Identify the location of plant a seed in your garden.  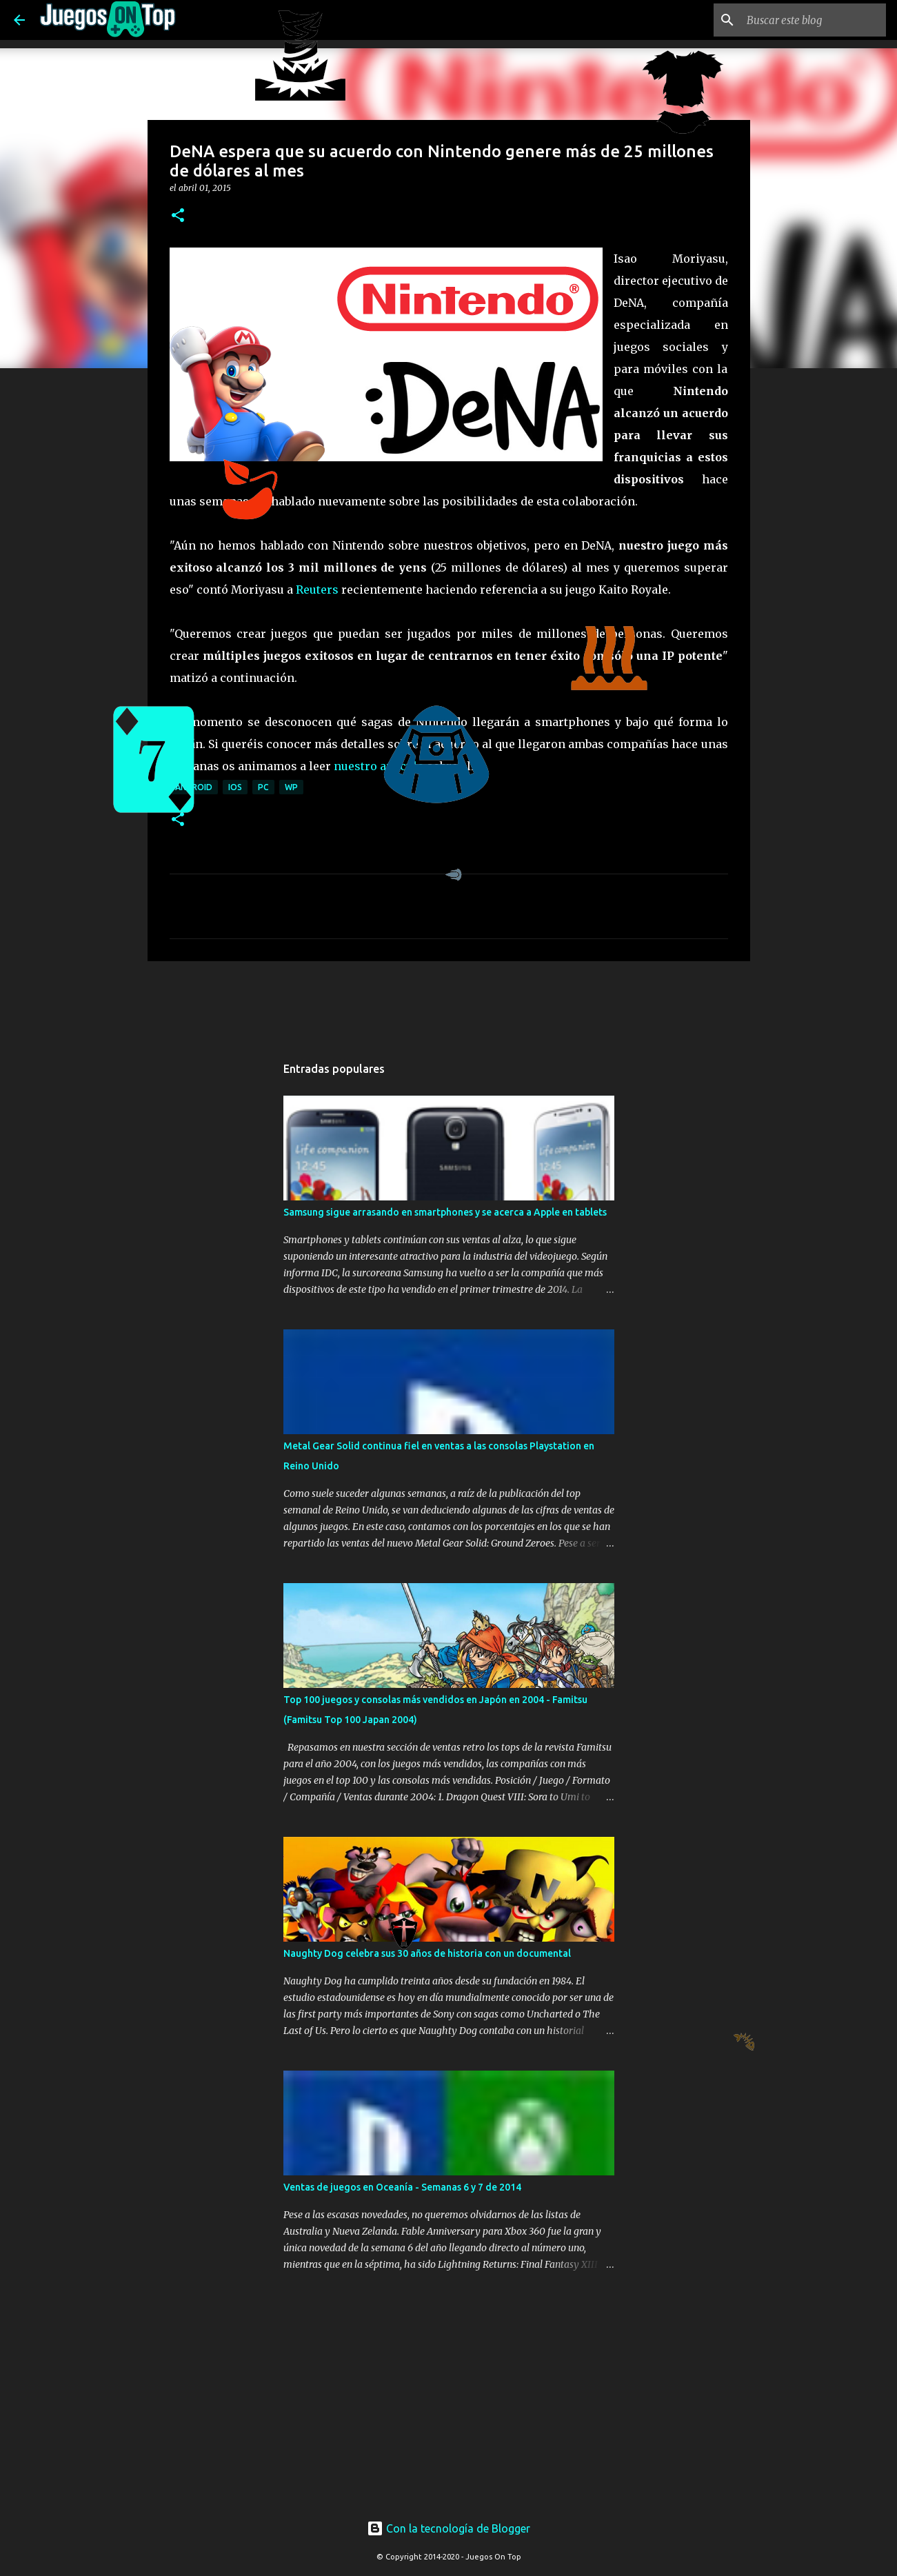
(250, 489).